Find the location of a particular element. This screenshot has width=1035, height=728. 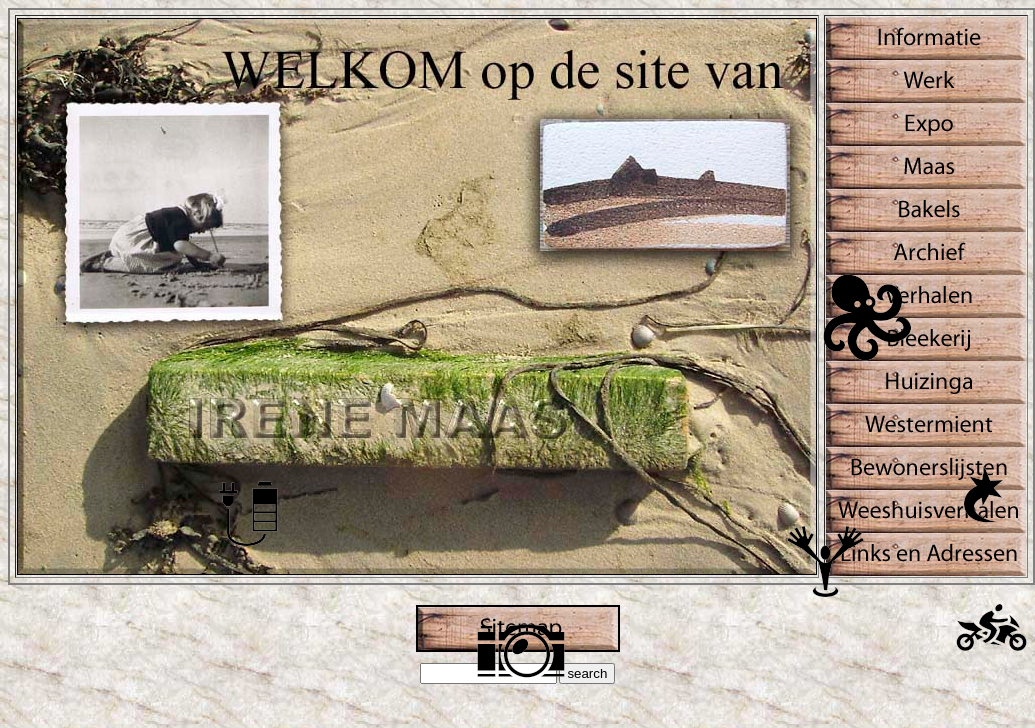

indicates an aquatic or ocean-themed game element is located at coordinates (867, 317).